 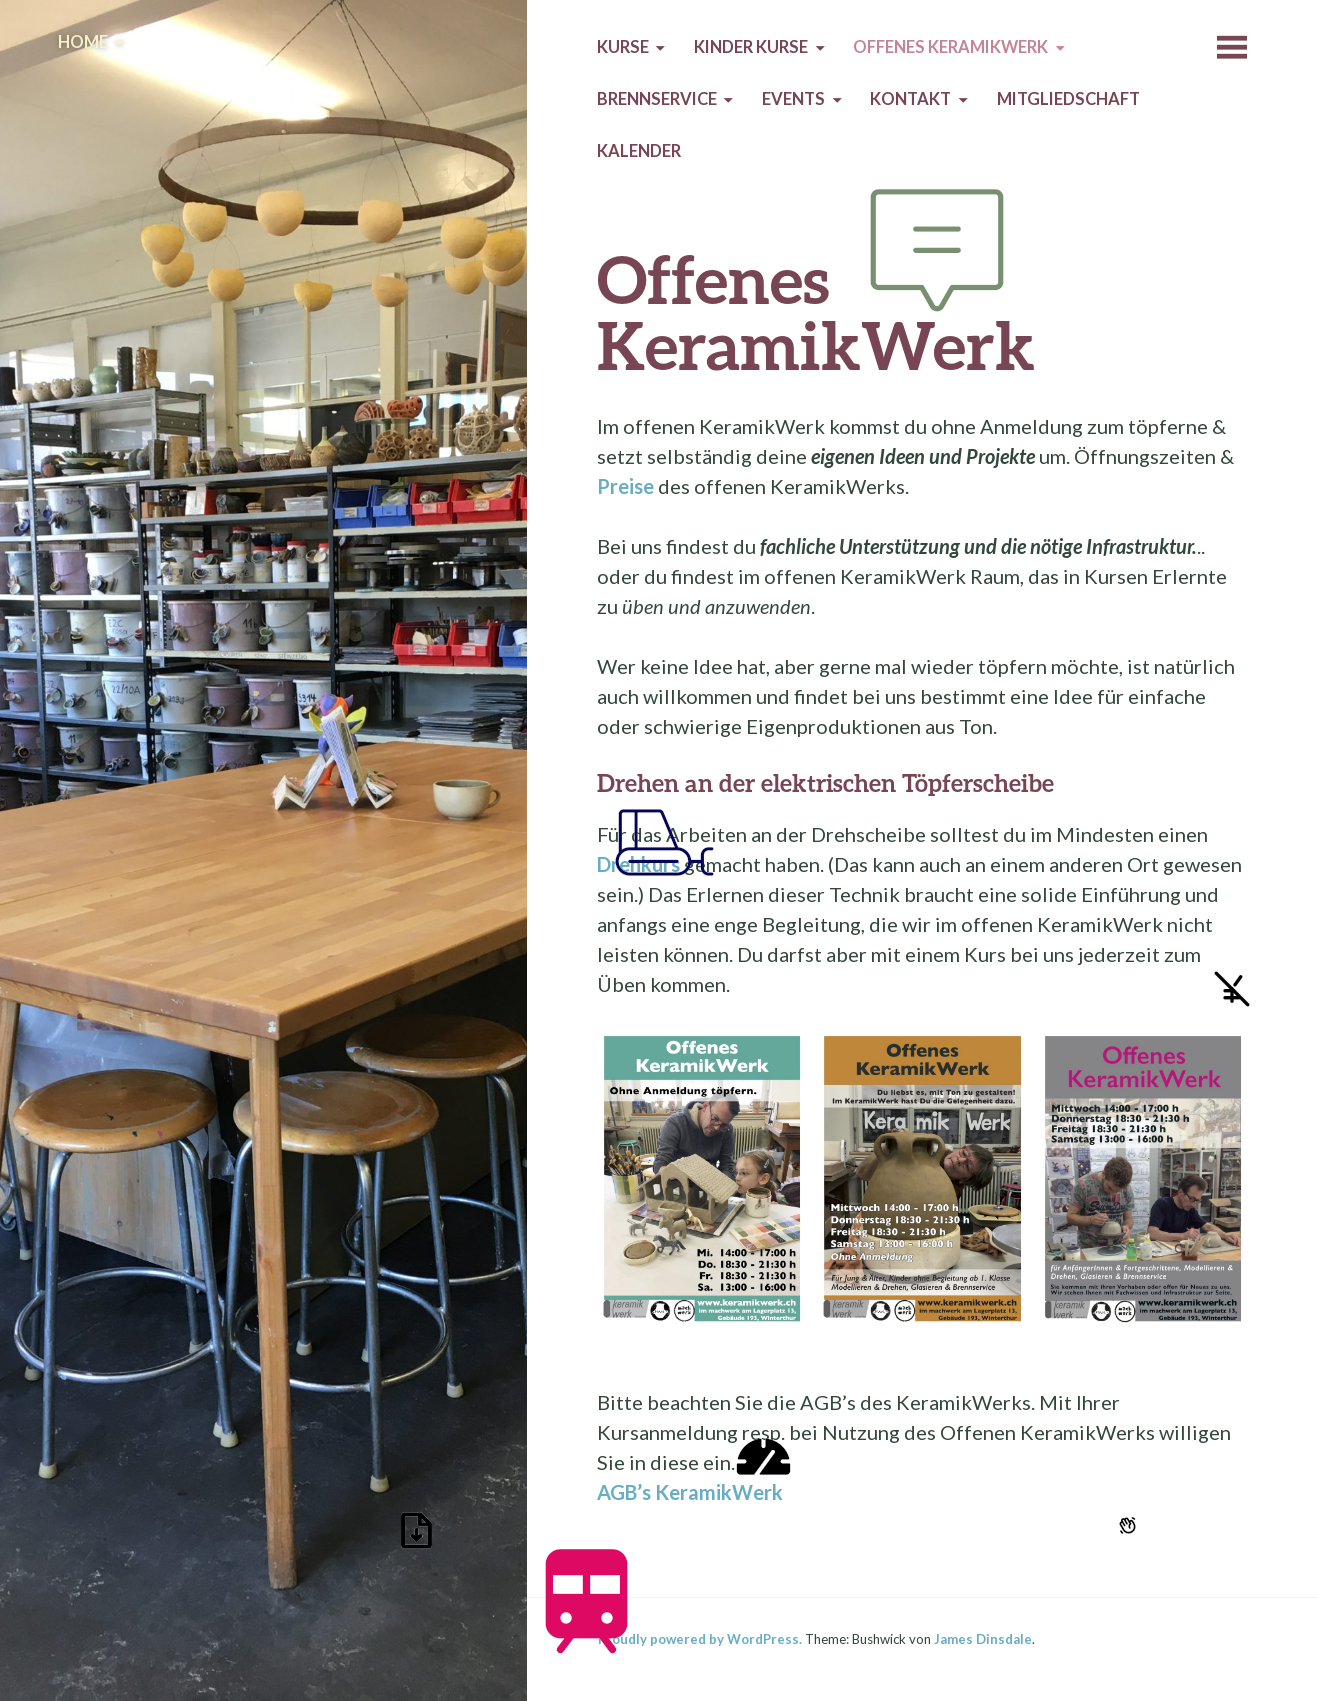 What do you see at coordinates (763, 1459) in the screenshot?
I see `view performance metrics or speed` at bounding box center [763, 1459].